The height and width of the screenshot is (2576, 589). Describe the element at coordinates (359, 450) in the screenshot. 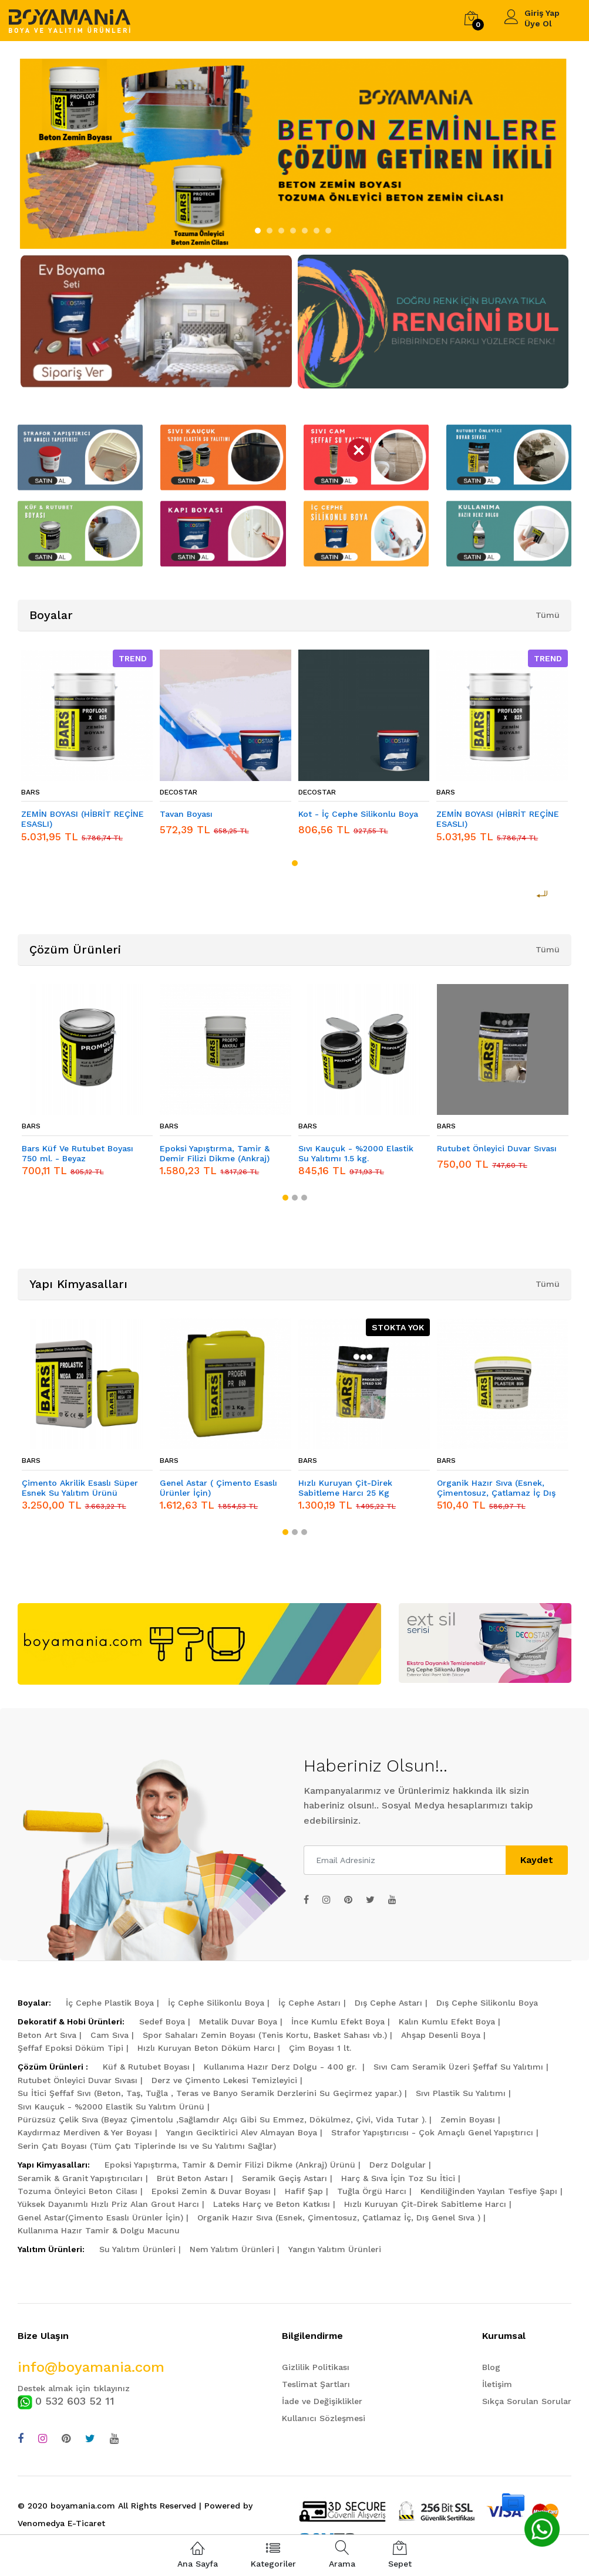

I see `cancel the current action or operation` at that location.